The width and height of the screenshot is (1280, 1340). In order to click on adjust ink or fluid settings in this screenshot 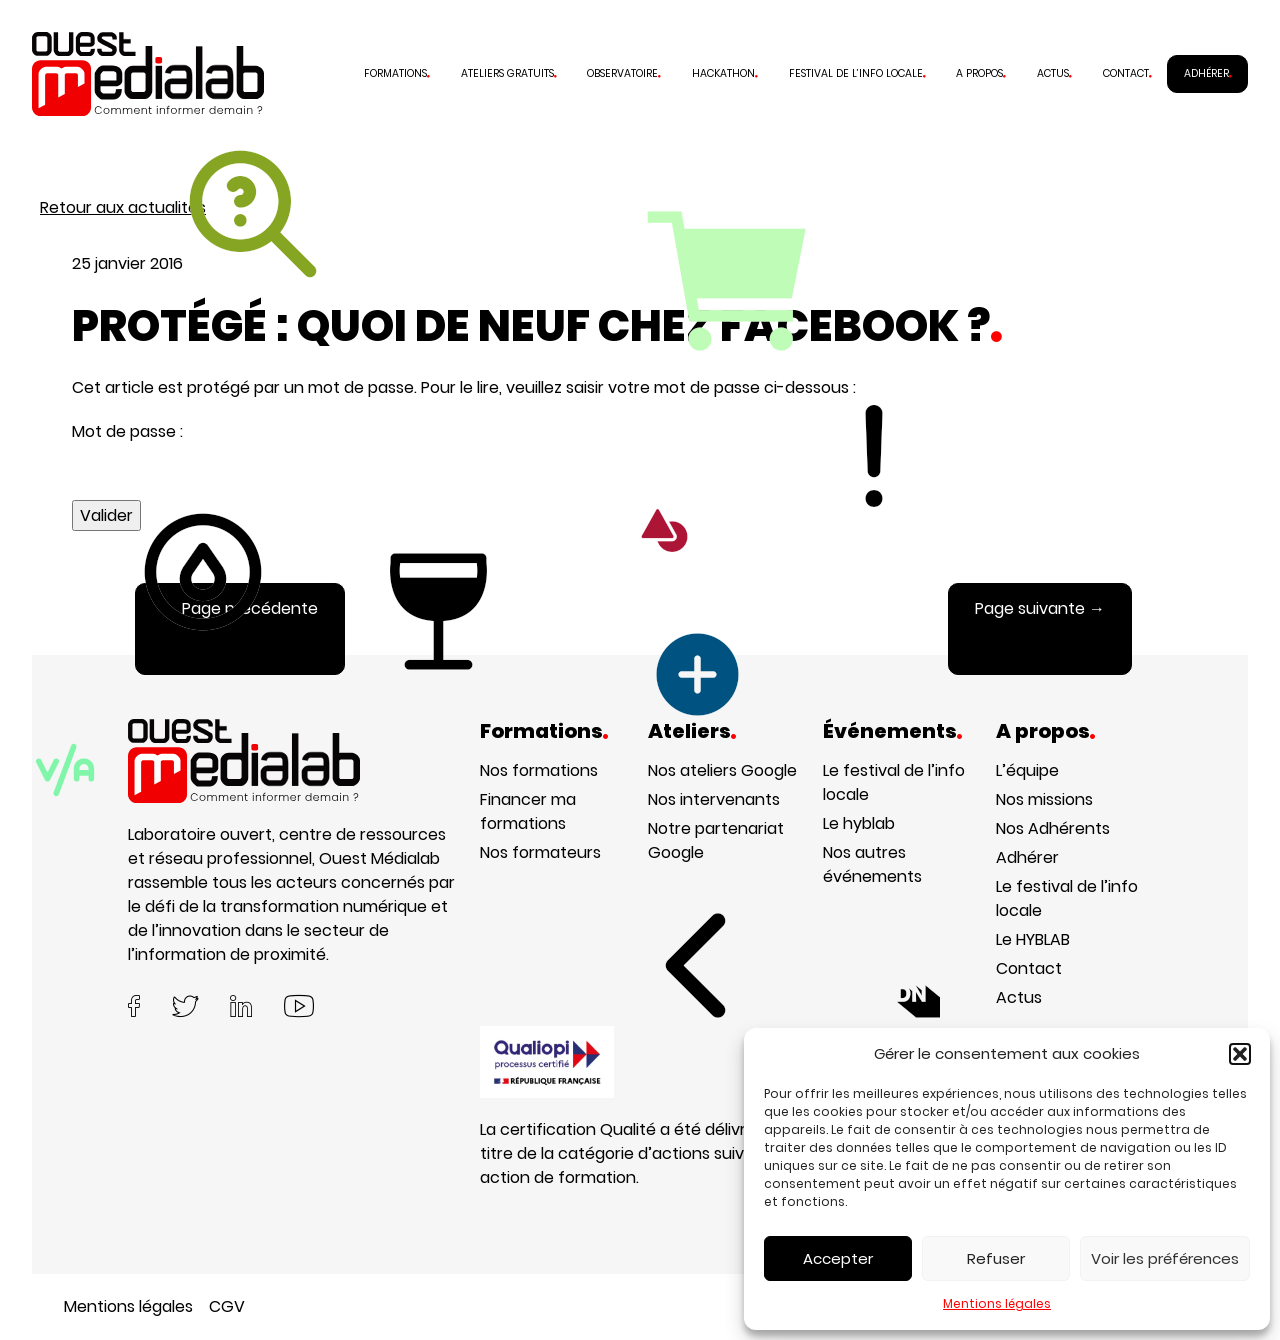, I will do `click(203, 572)`.